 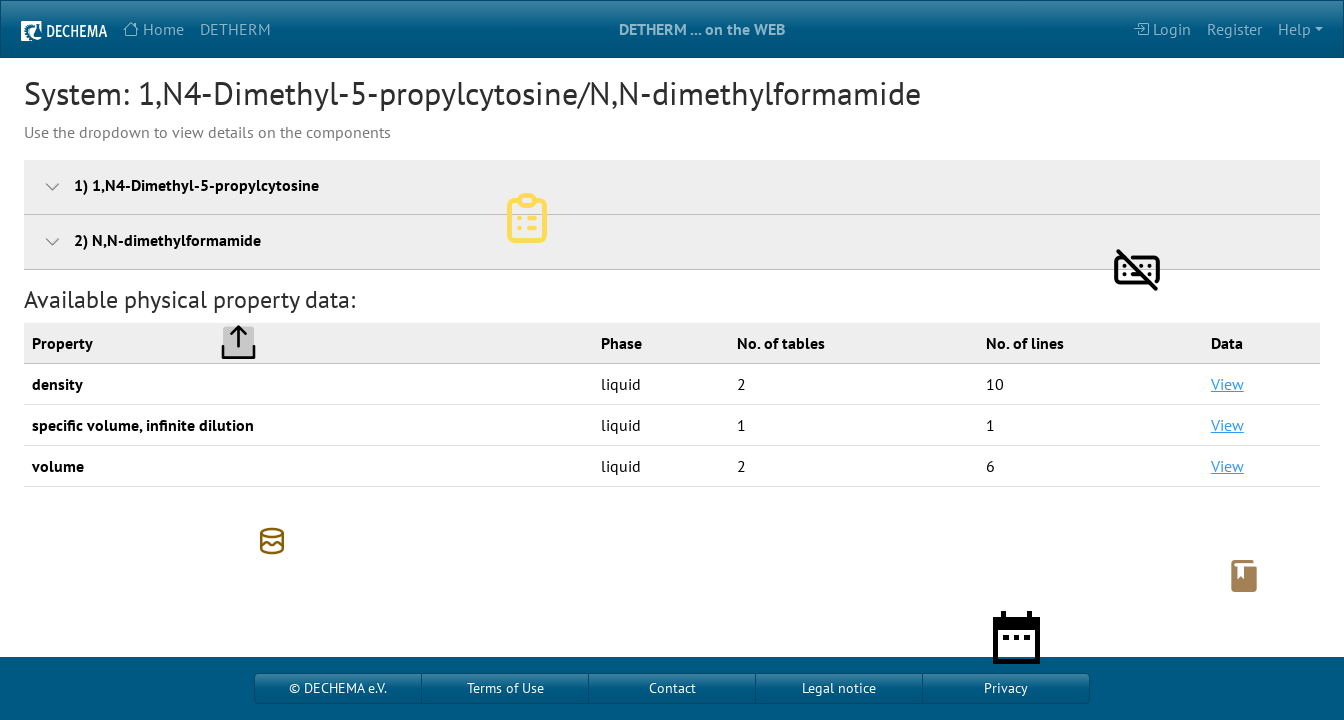 What do you see at coordinates (272, 541) in the screenshot?
I see `indicates a database security breach or data leak` at bounding box center [272, 541].